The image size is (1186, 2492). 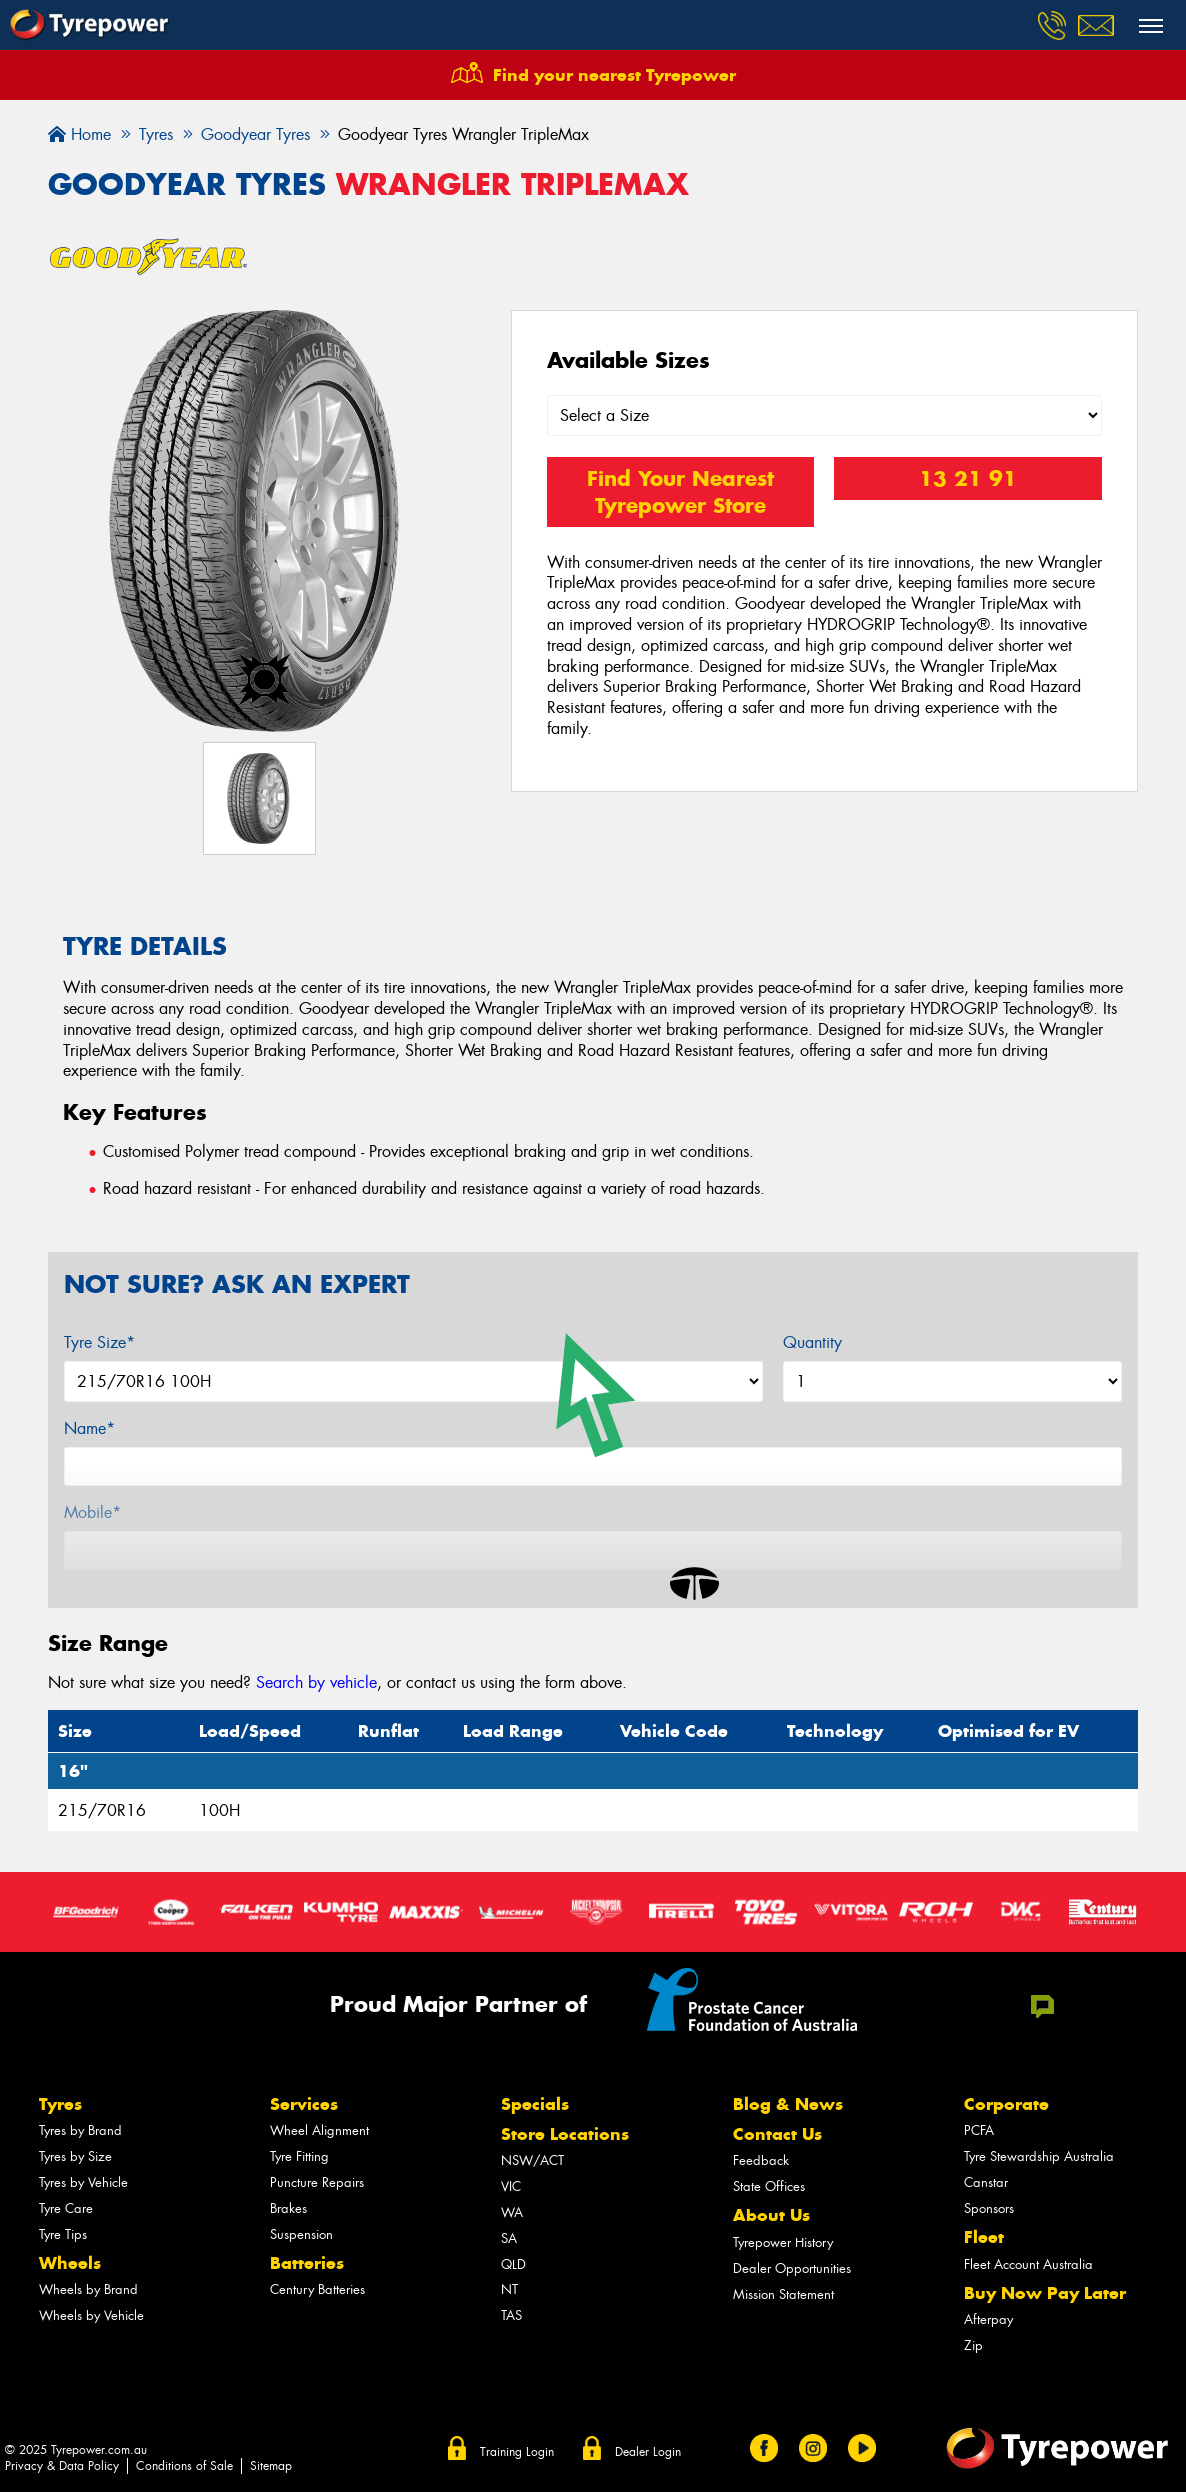 What do you see at coordinates (1042, 2006) in the screenshot?
I see `open Google Chat` at bounding box center [1042, 2006].